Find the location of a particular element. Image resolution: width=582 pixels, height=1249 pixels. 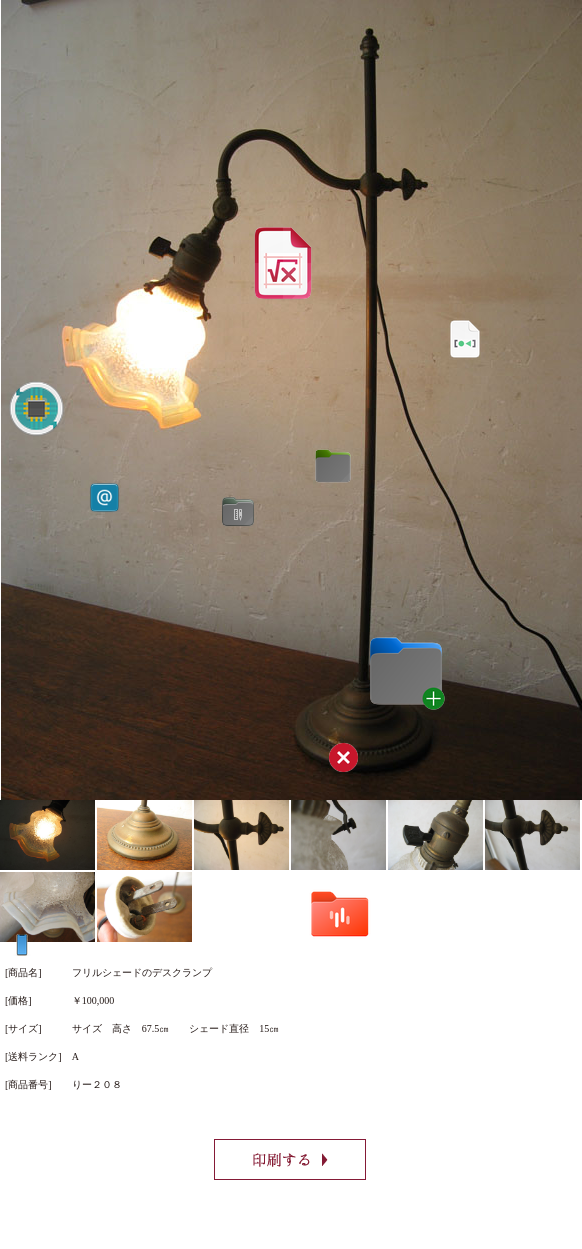

access firmware or system component settings is located at coordinates (36, 408).